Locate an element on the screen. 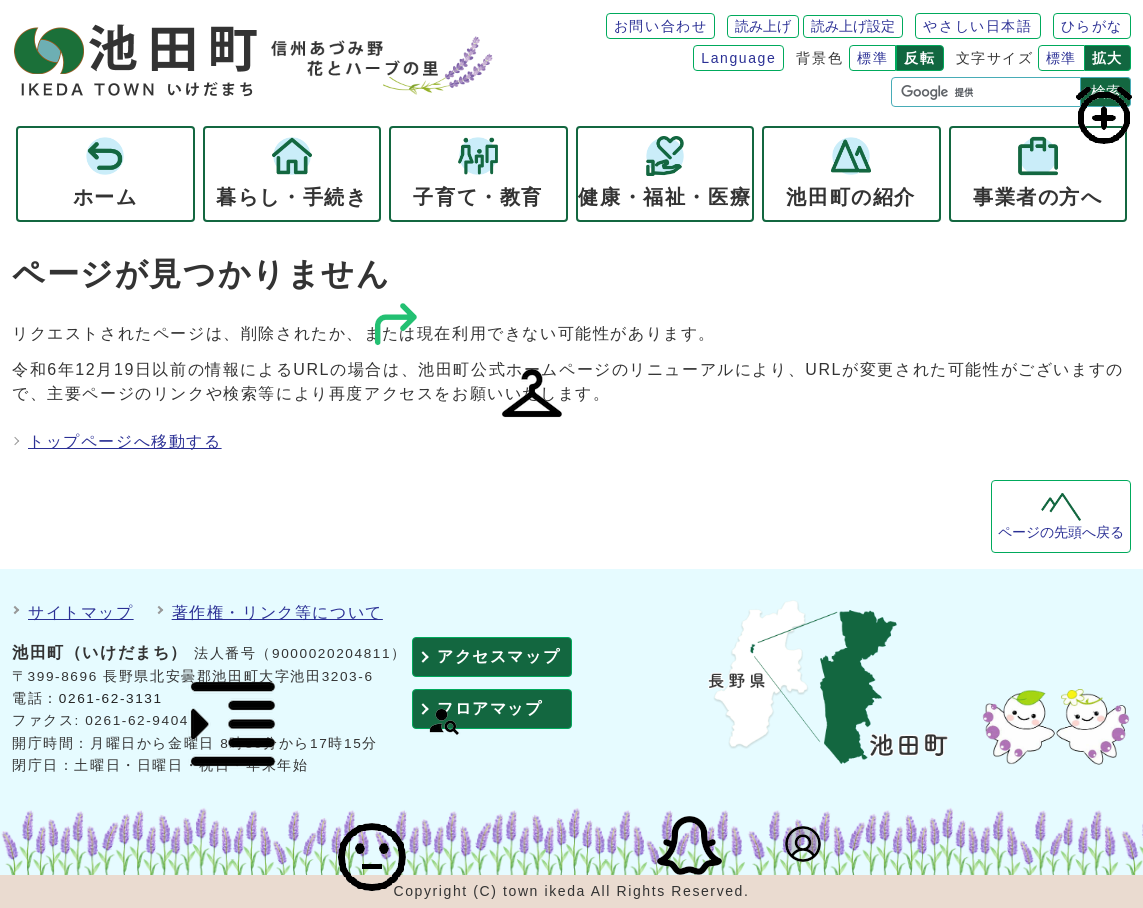 This screenshot has width=1143, height=908. access wardrobe or clothing options is located at coordinates (532, 393).